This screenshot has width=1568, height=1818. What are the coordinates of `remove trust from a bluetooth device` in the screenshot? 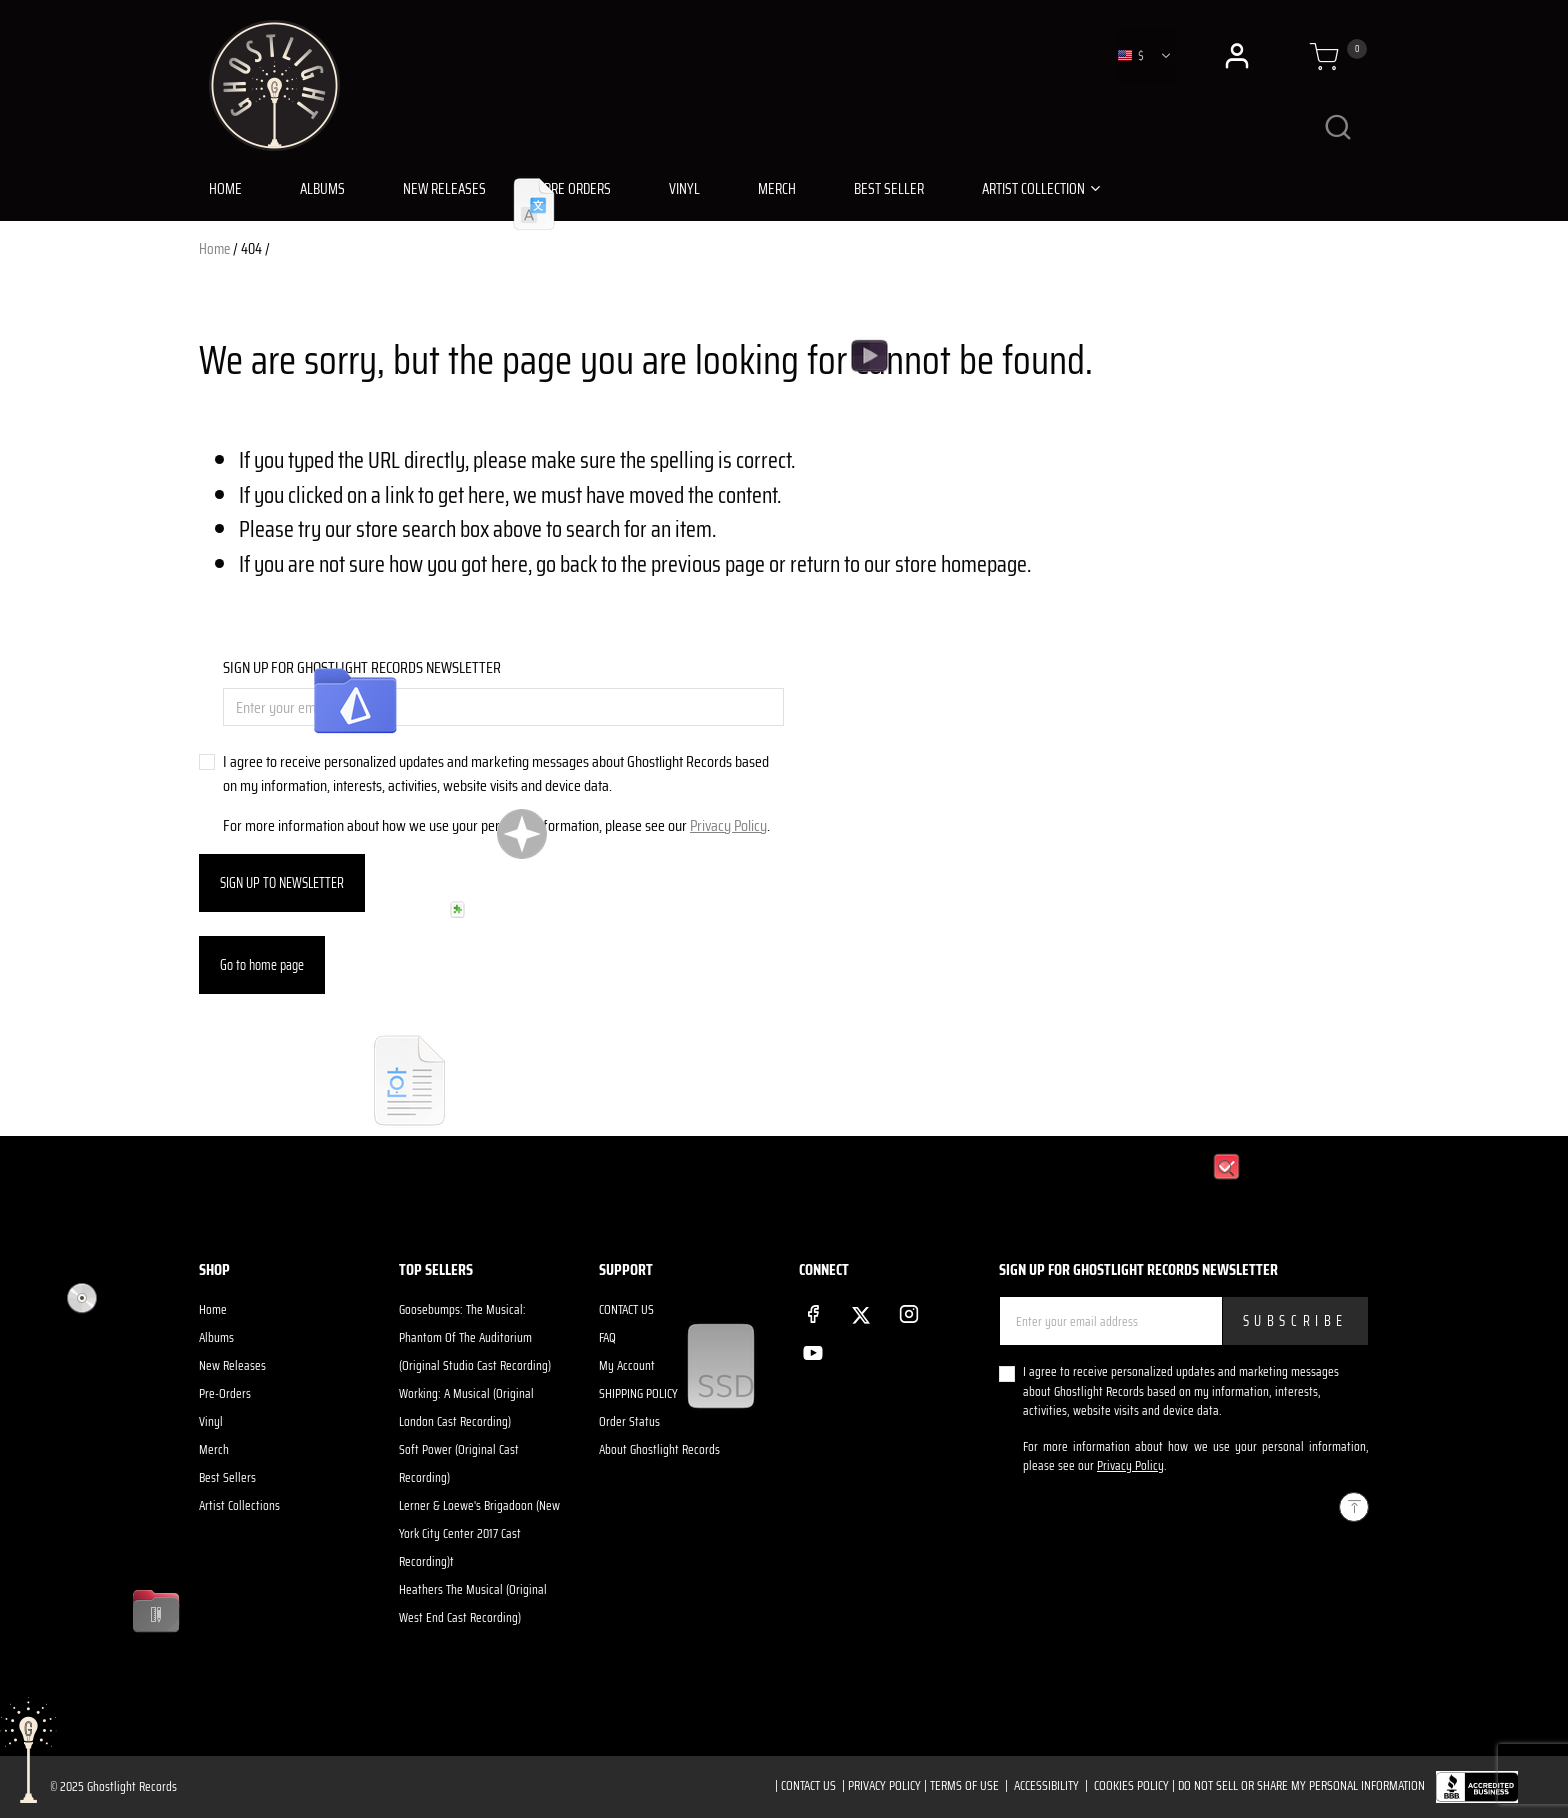 It's located at (522, 834).